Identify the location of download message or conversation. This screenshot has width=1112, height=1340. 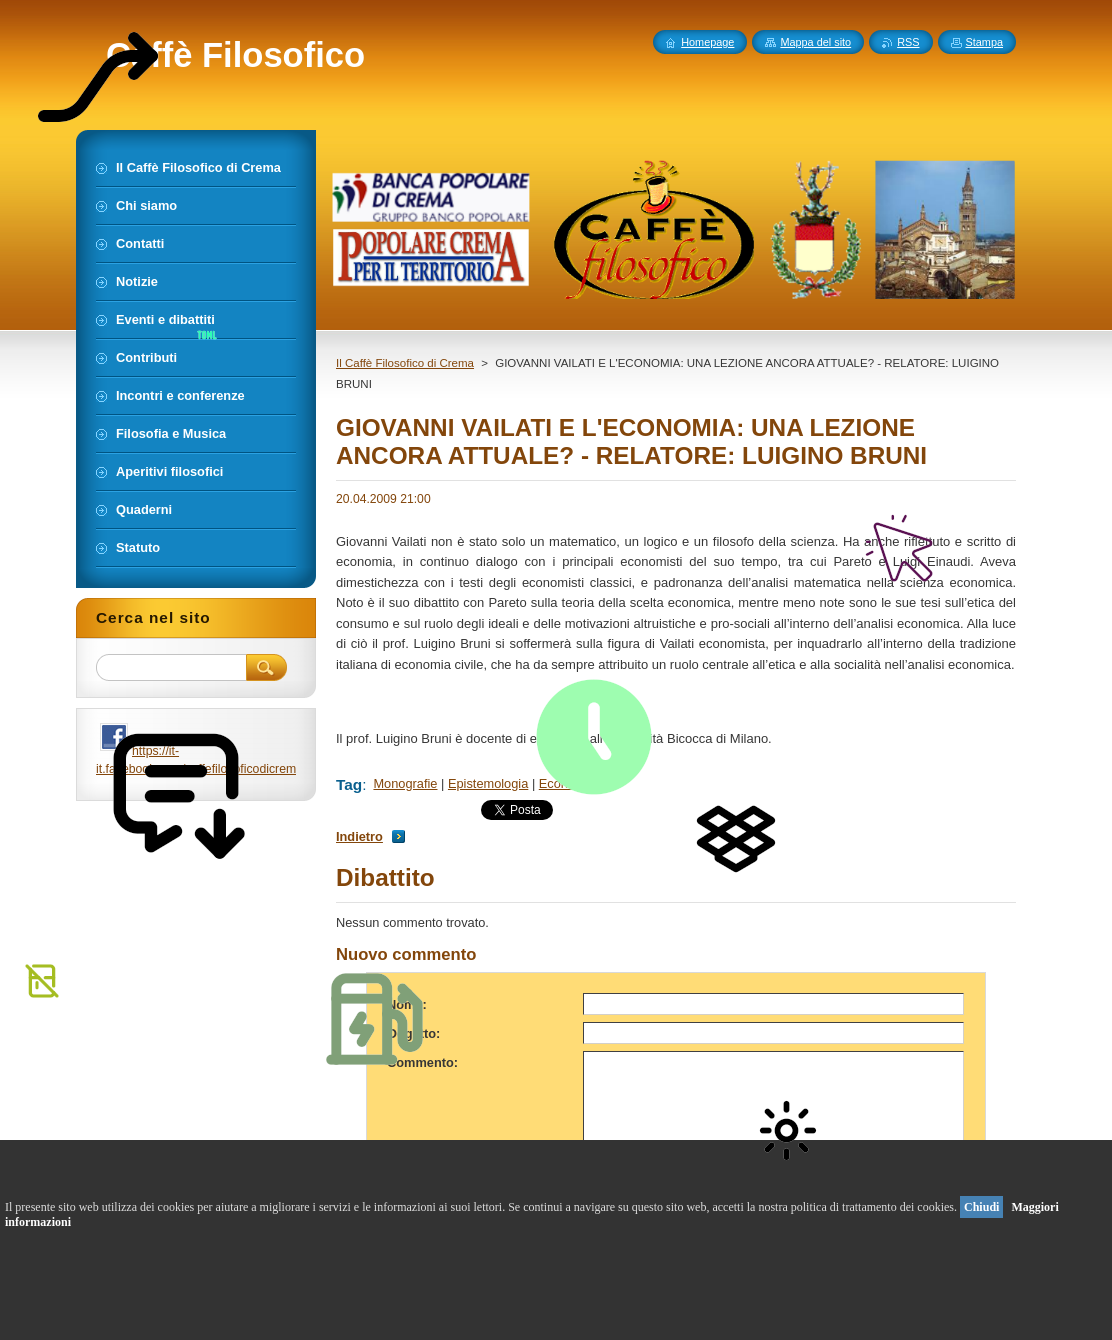
(176, 790).